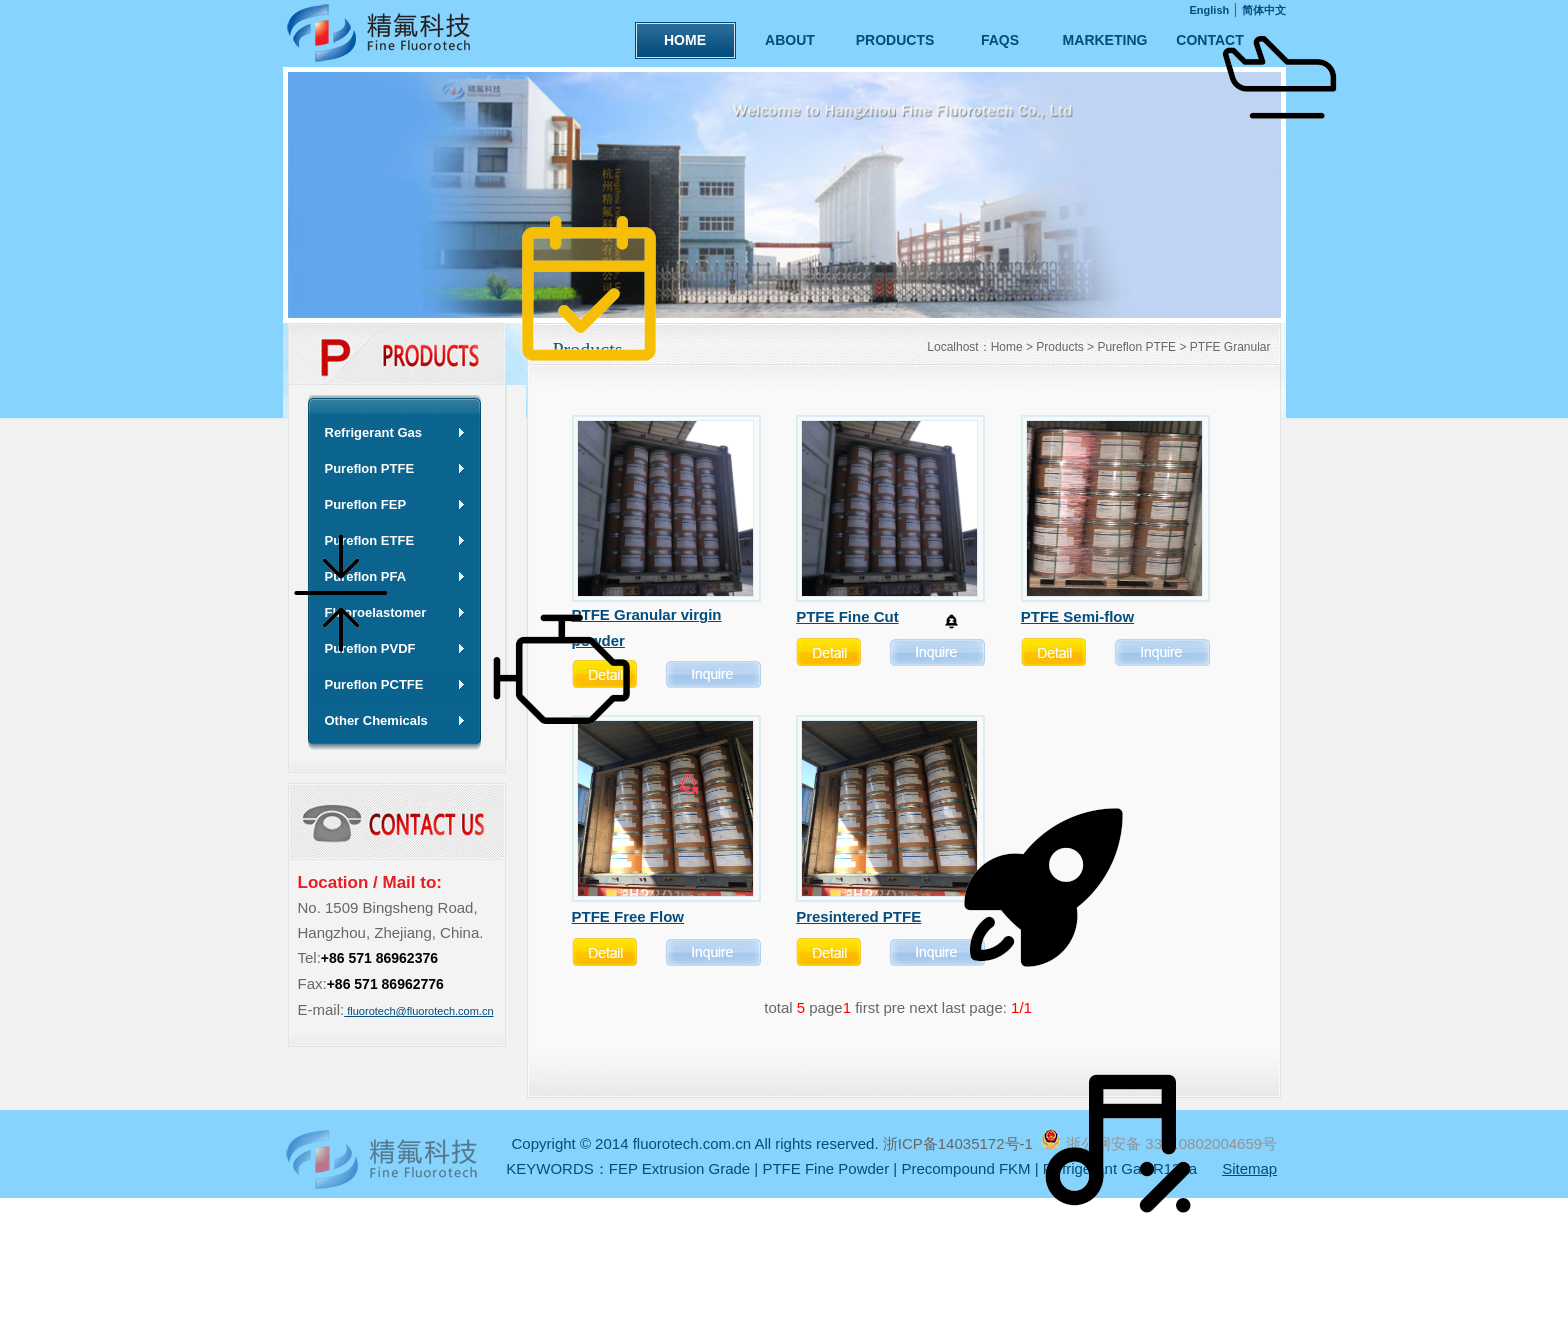  Describe the element at coordinates (688, 783) in the screenshot. I see `share notification settings` at that location.